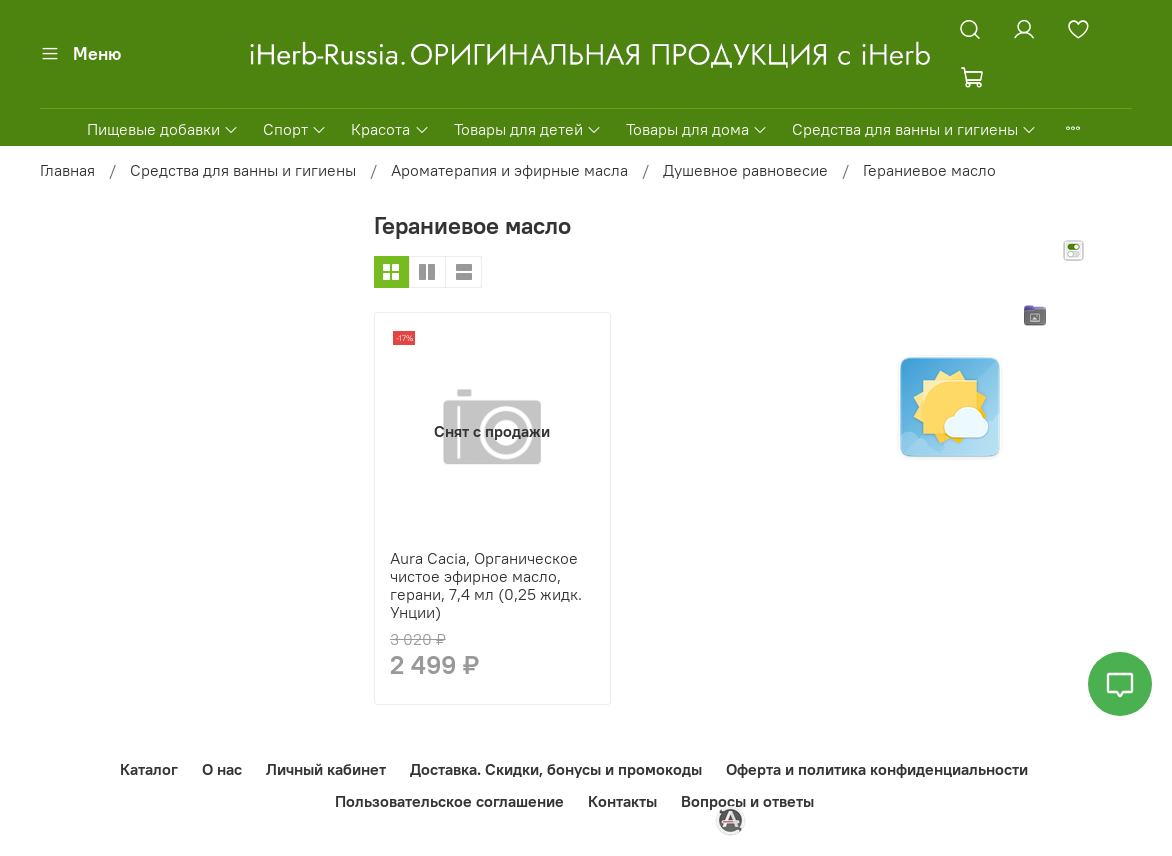  I want to click on open system tweaks or settings customization, so click(1073, 250).